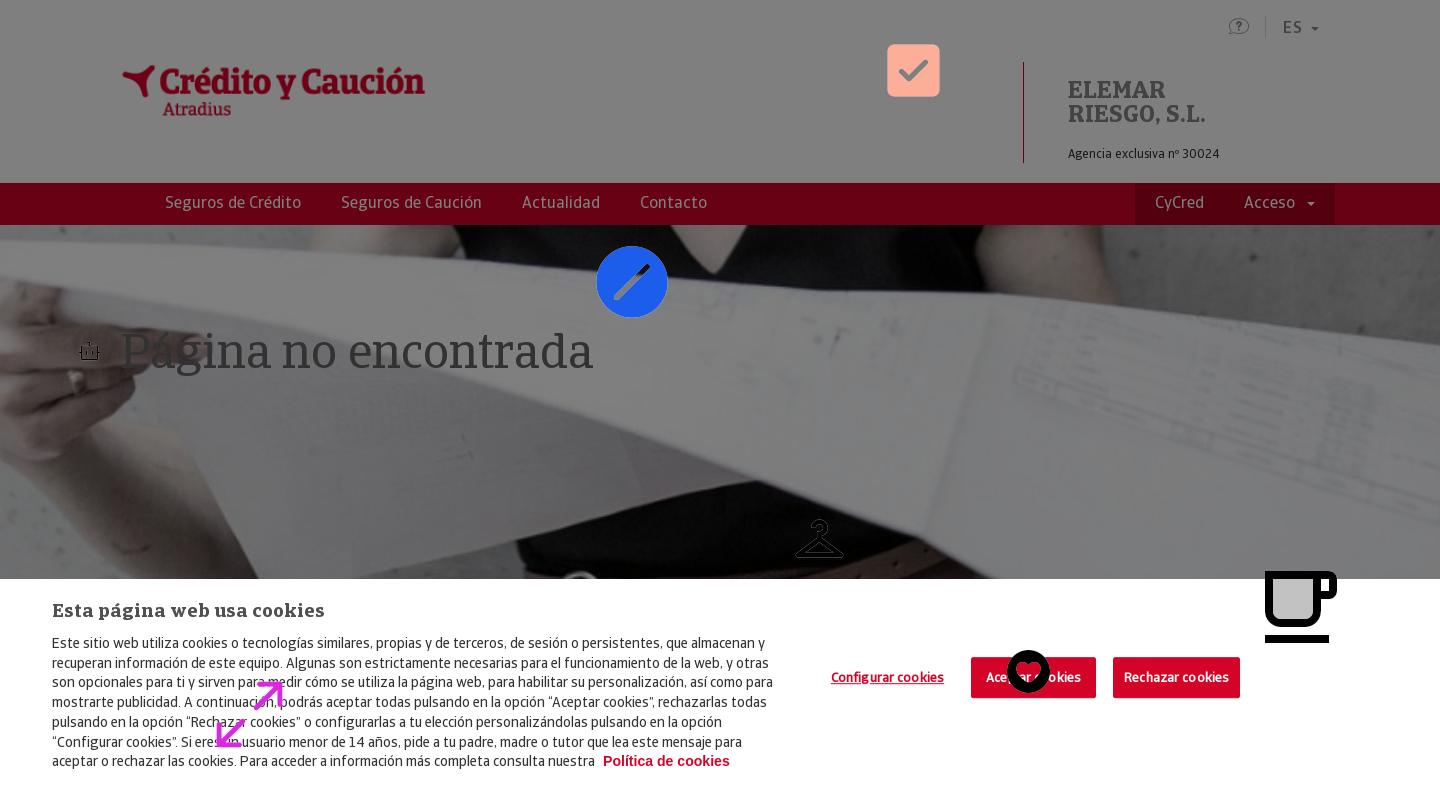 Image resolution: width=1440 pixels, height=792 pixels. I want to click on like or favorite an item in your feed, so click(1028, 671).